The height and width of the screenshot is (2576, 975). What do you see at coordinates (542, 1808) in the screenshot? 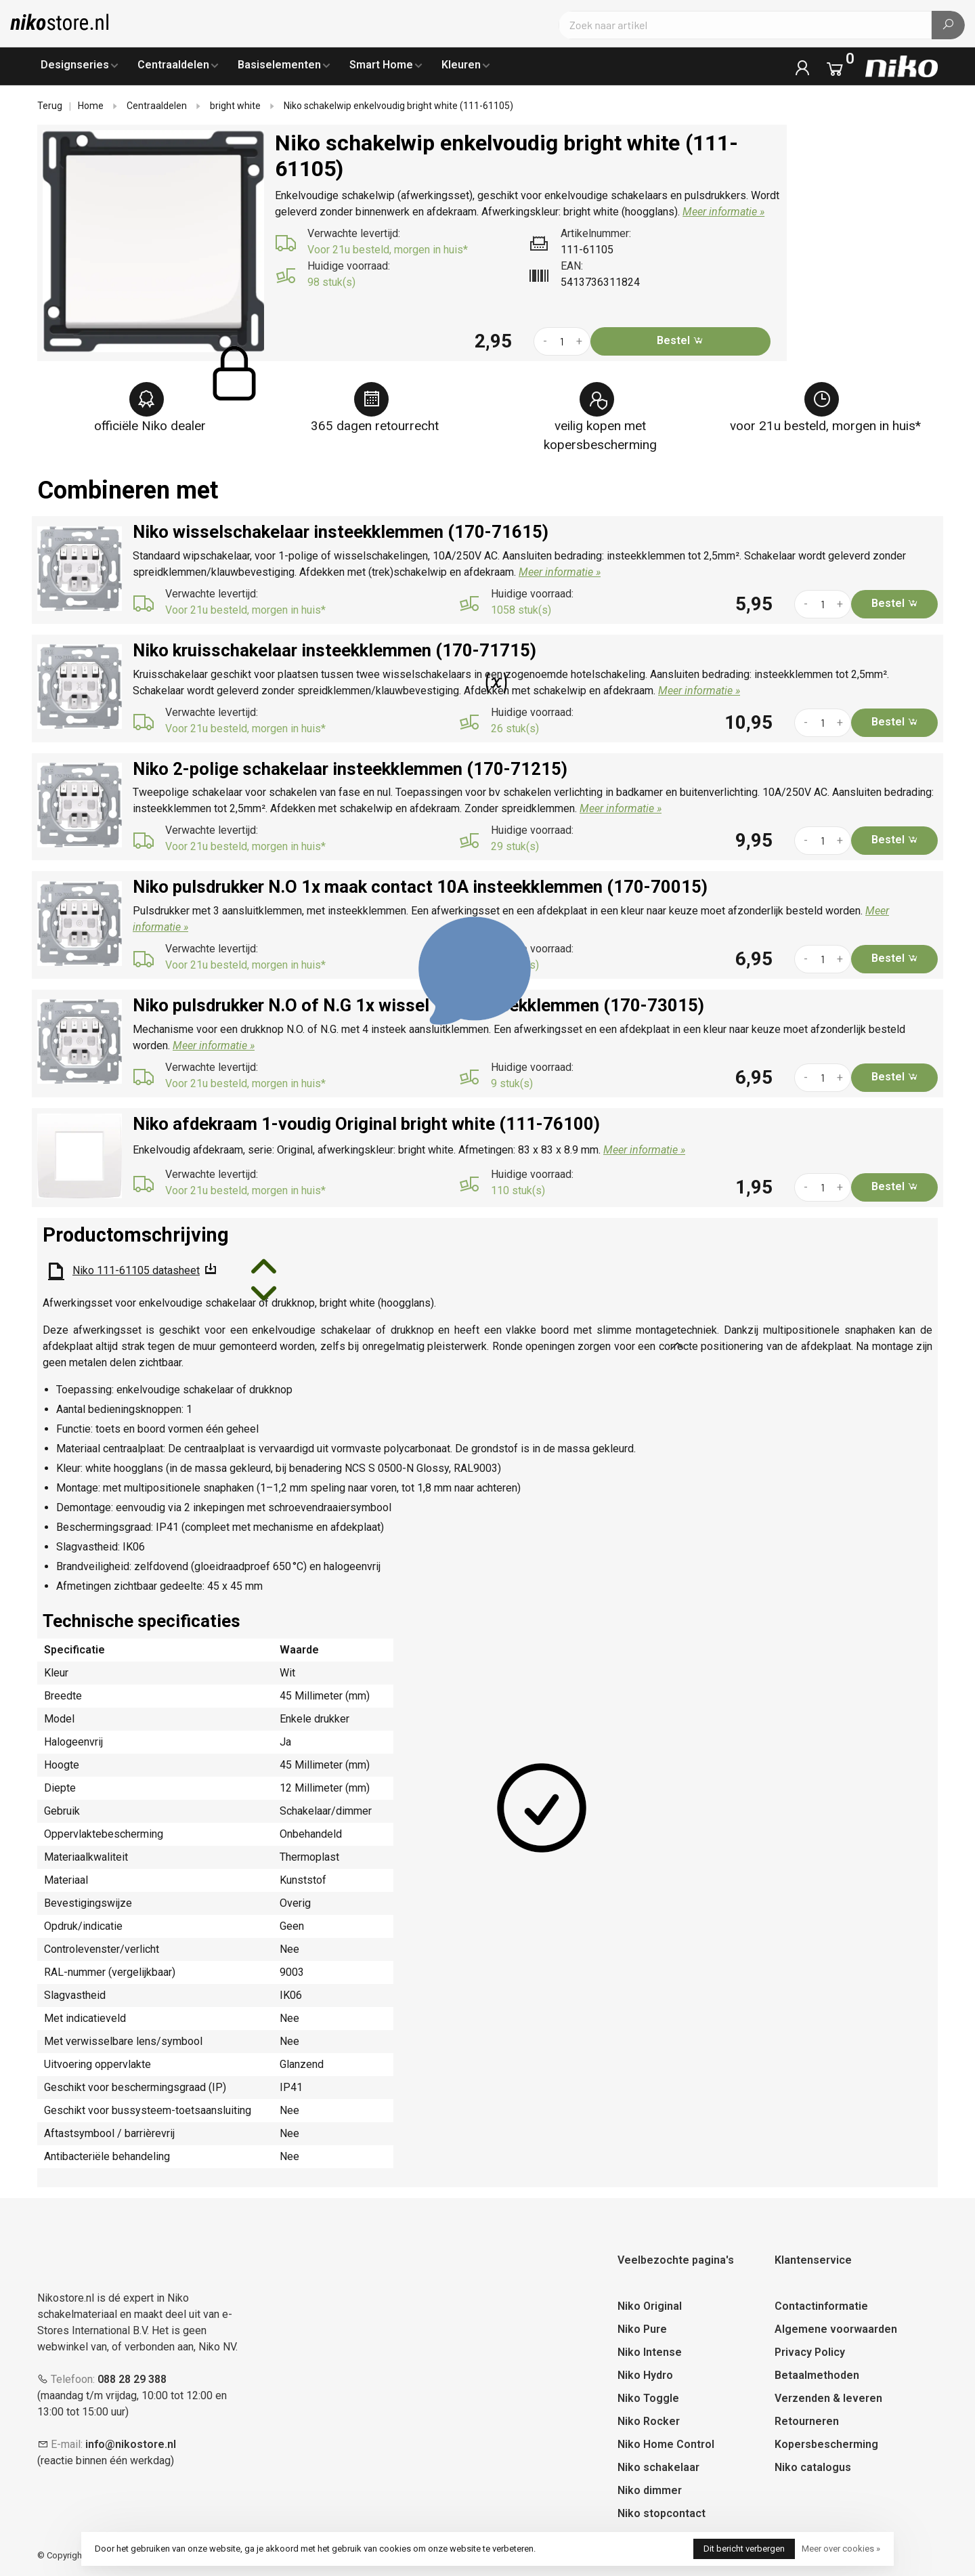
I see `indicates a completed or successful action` at bounding box center [542, 1808].